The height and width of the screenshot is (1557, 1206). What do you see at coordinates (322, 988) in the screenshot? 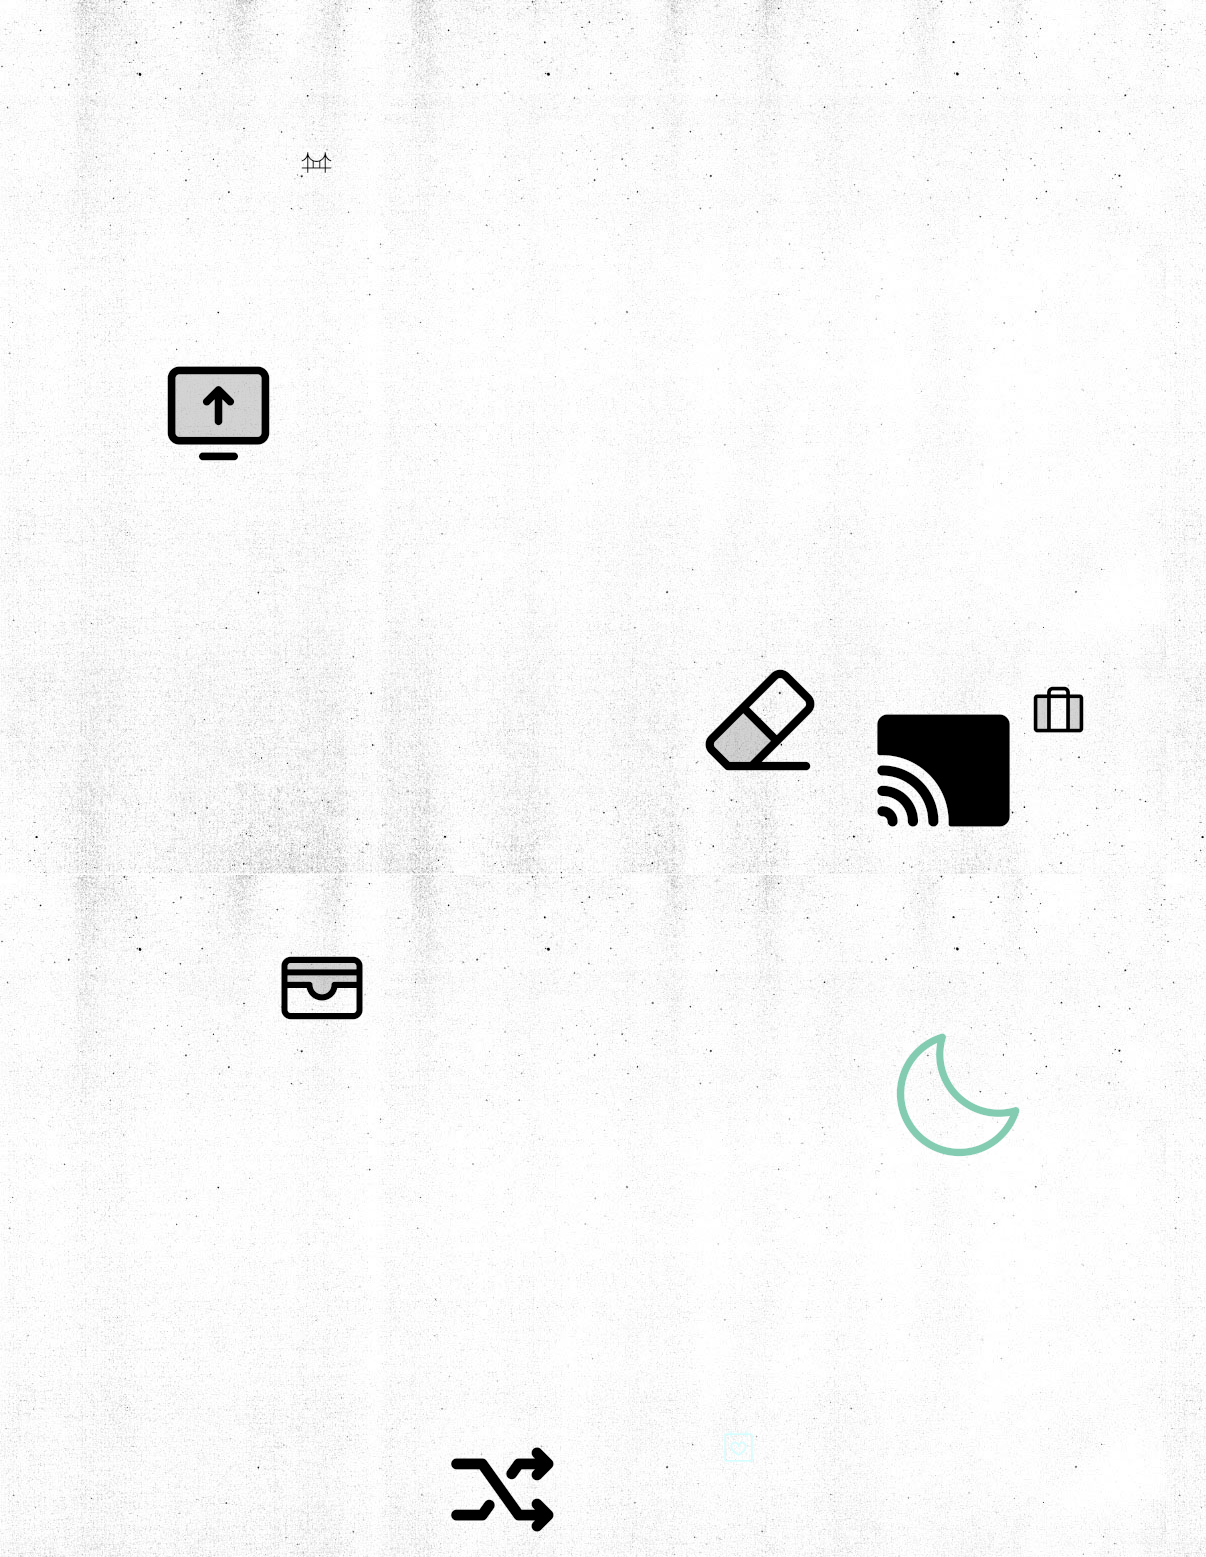
I see `access your wallet or saved payment methods` at bounding box center [322, 988].